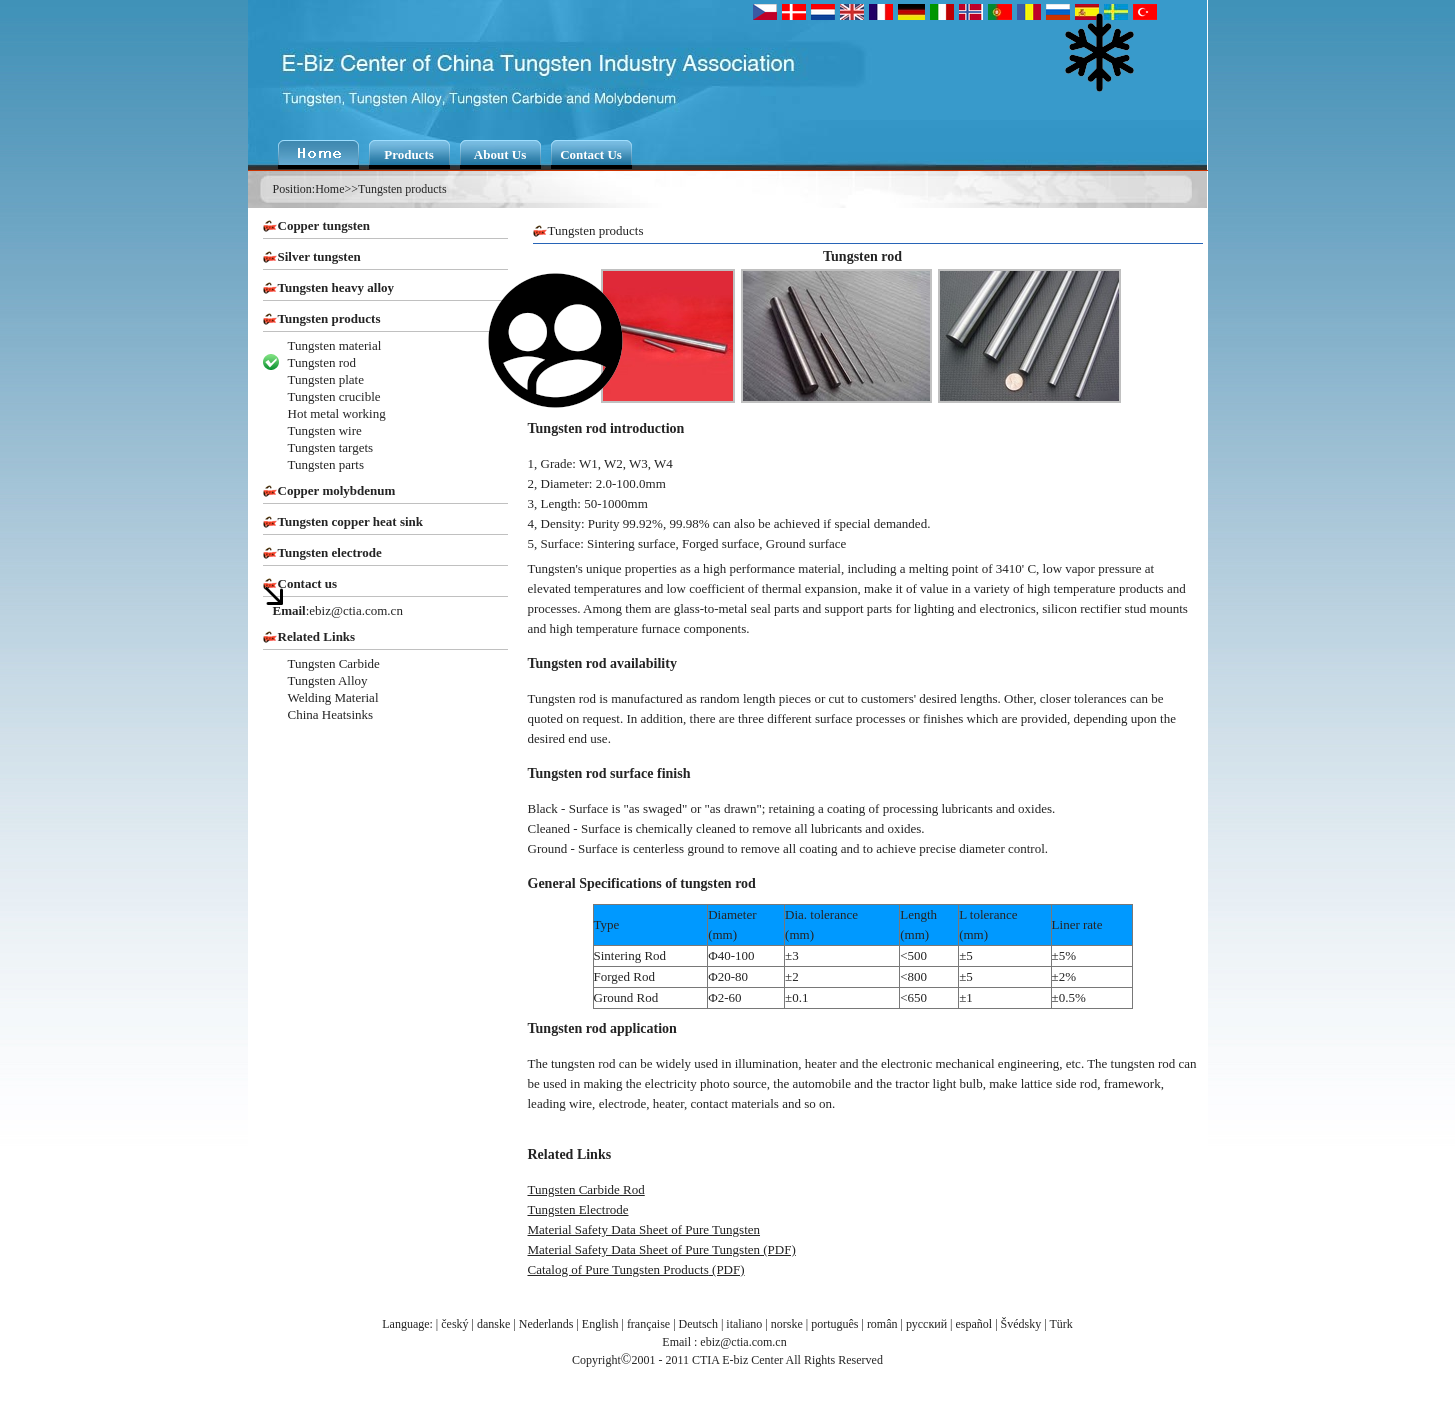 The image size is (1455, 1408). Describe the element at coordinates (555, 340) in the screenshot. I see `view group or team members` at that location.